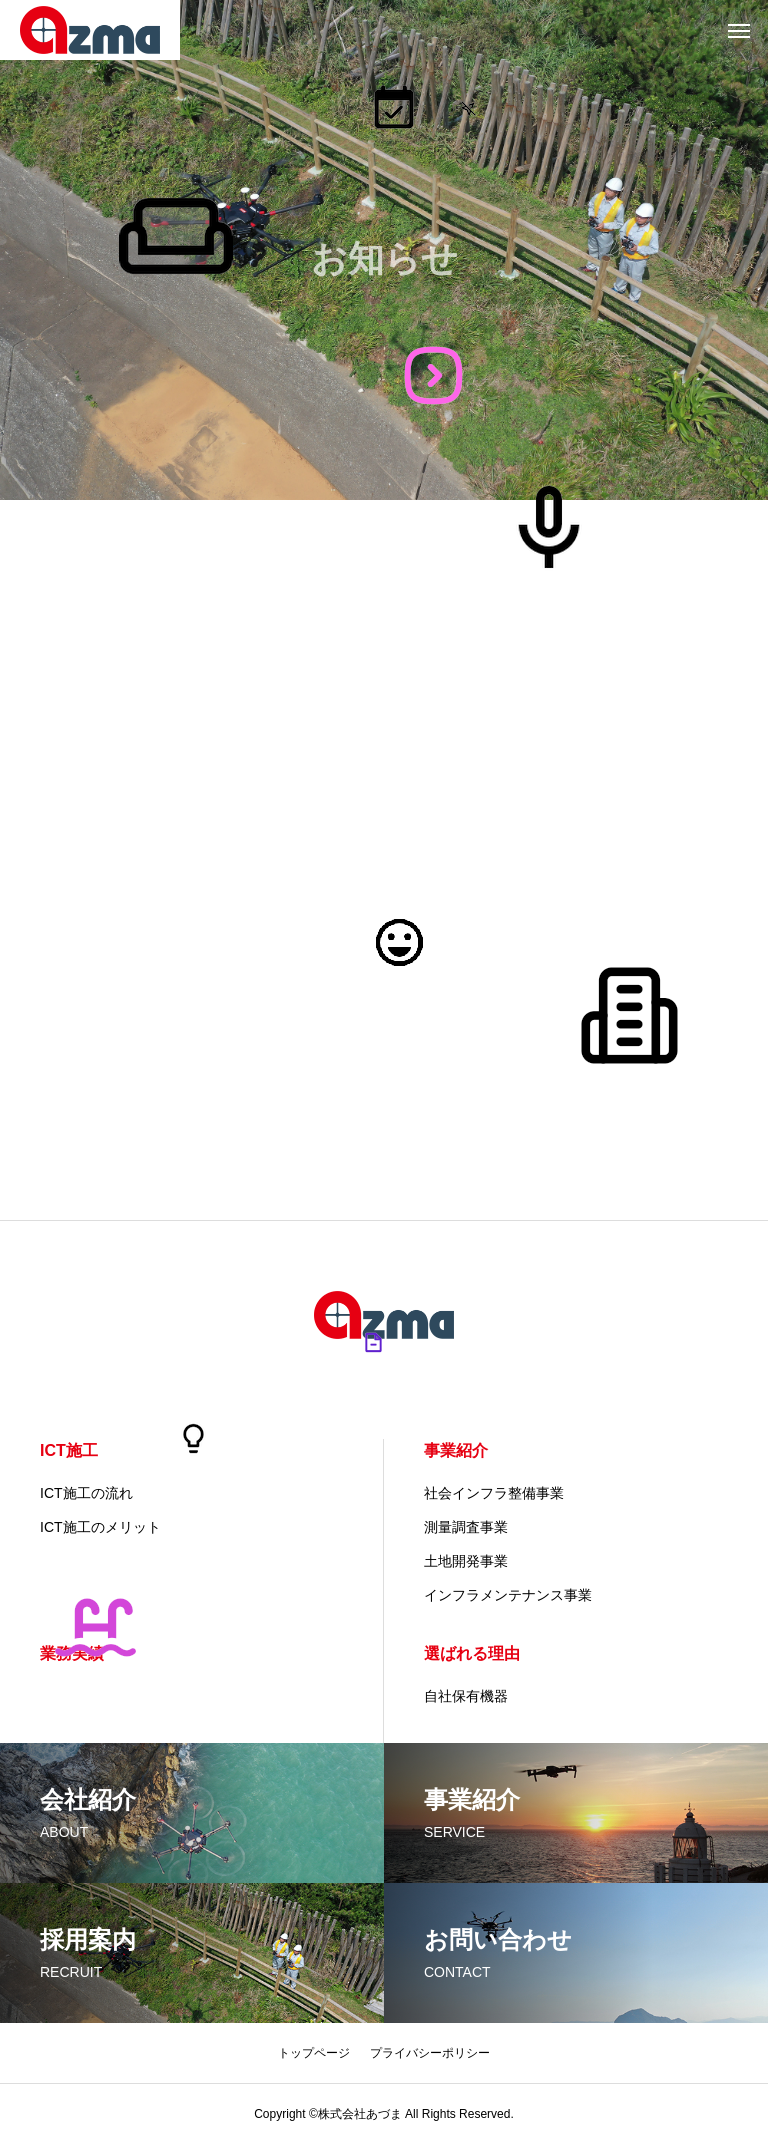 Image resolution: width=768 pixels, height=2144 pixels. What do you see at coordinates (95, 1627) in the screenshot?
I see `access swimming pool facilities` at bounding box center [95, 1627].